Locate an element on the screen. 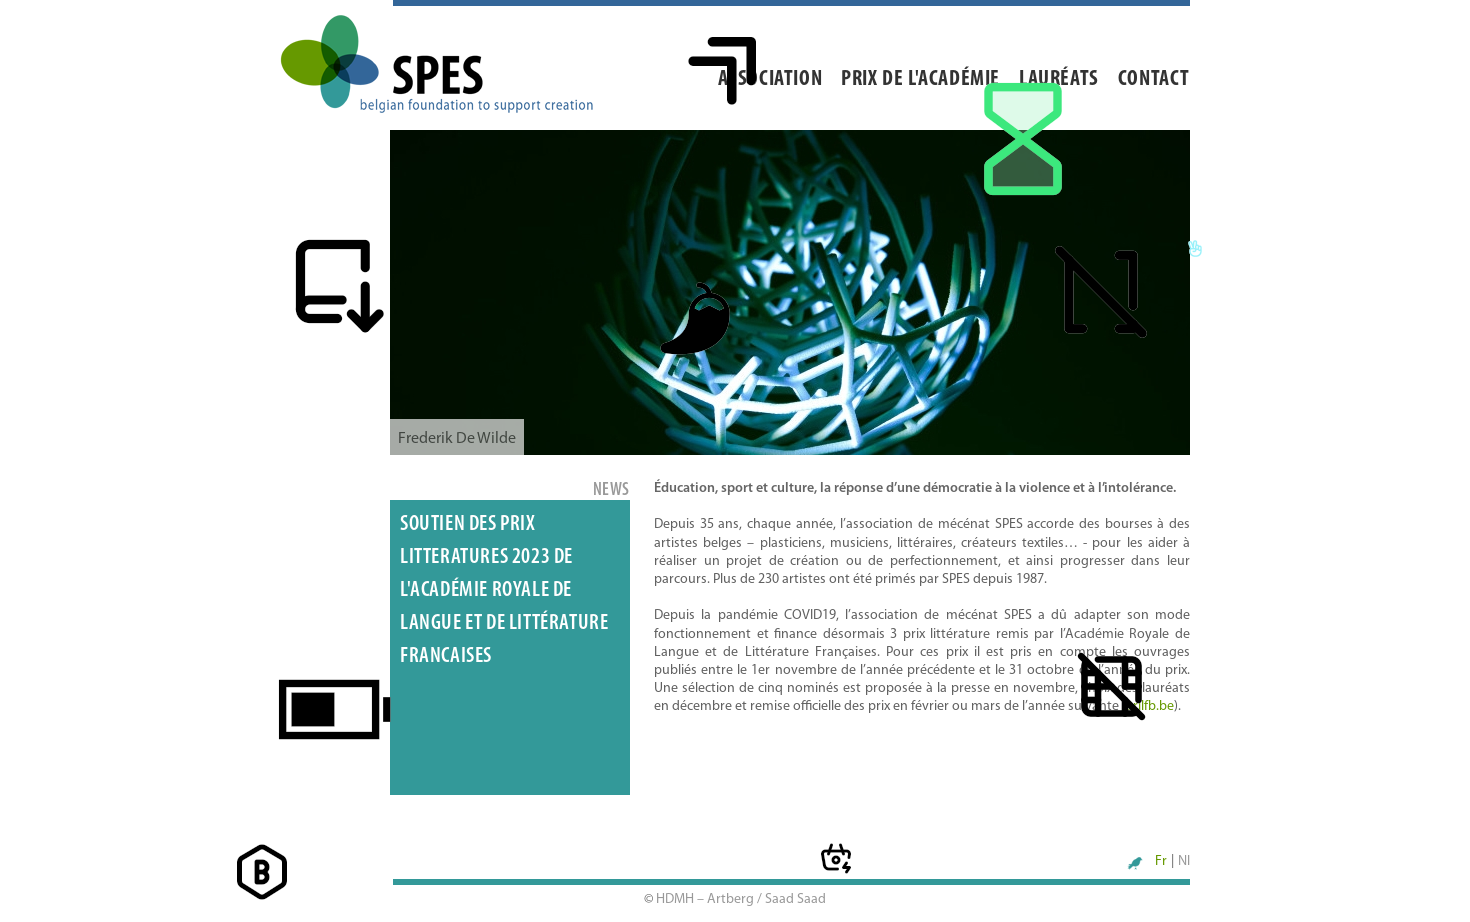  peace sign or victory gesture is located at coordinates (1195, 248).